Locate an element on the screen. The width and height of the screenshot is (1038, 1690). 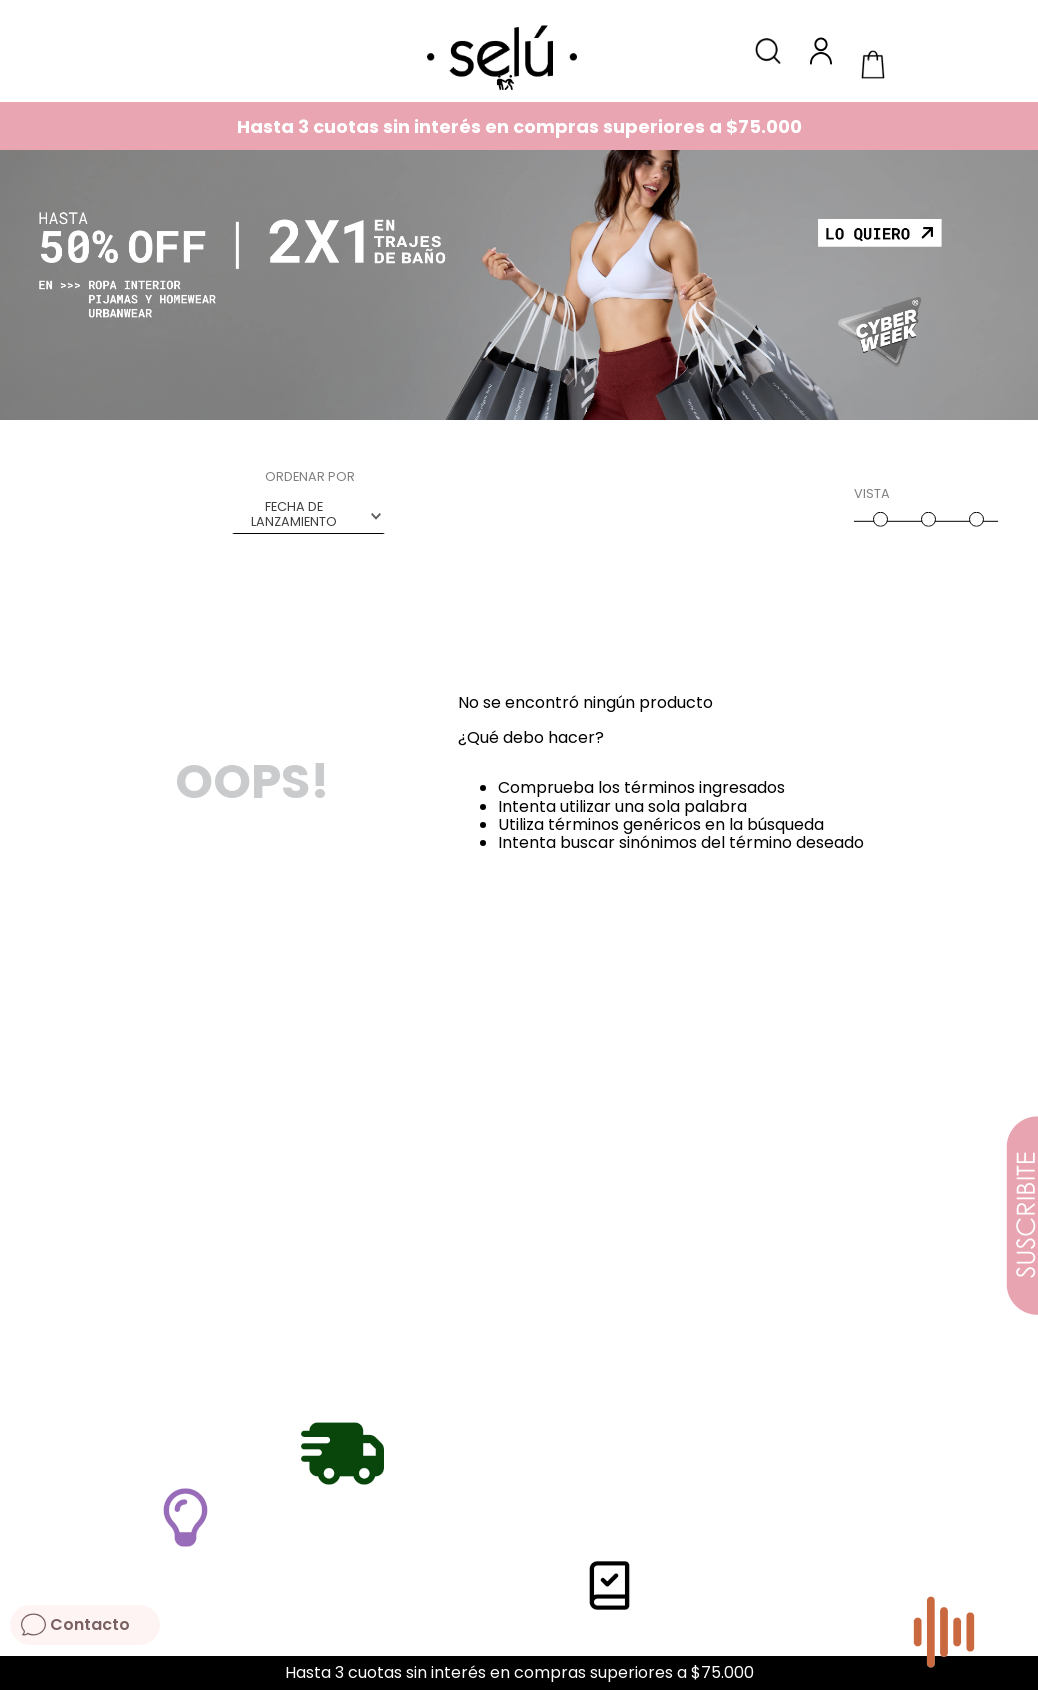
mark a book as read or completed is located at coordinates (609, 1585).